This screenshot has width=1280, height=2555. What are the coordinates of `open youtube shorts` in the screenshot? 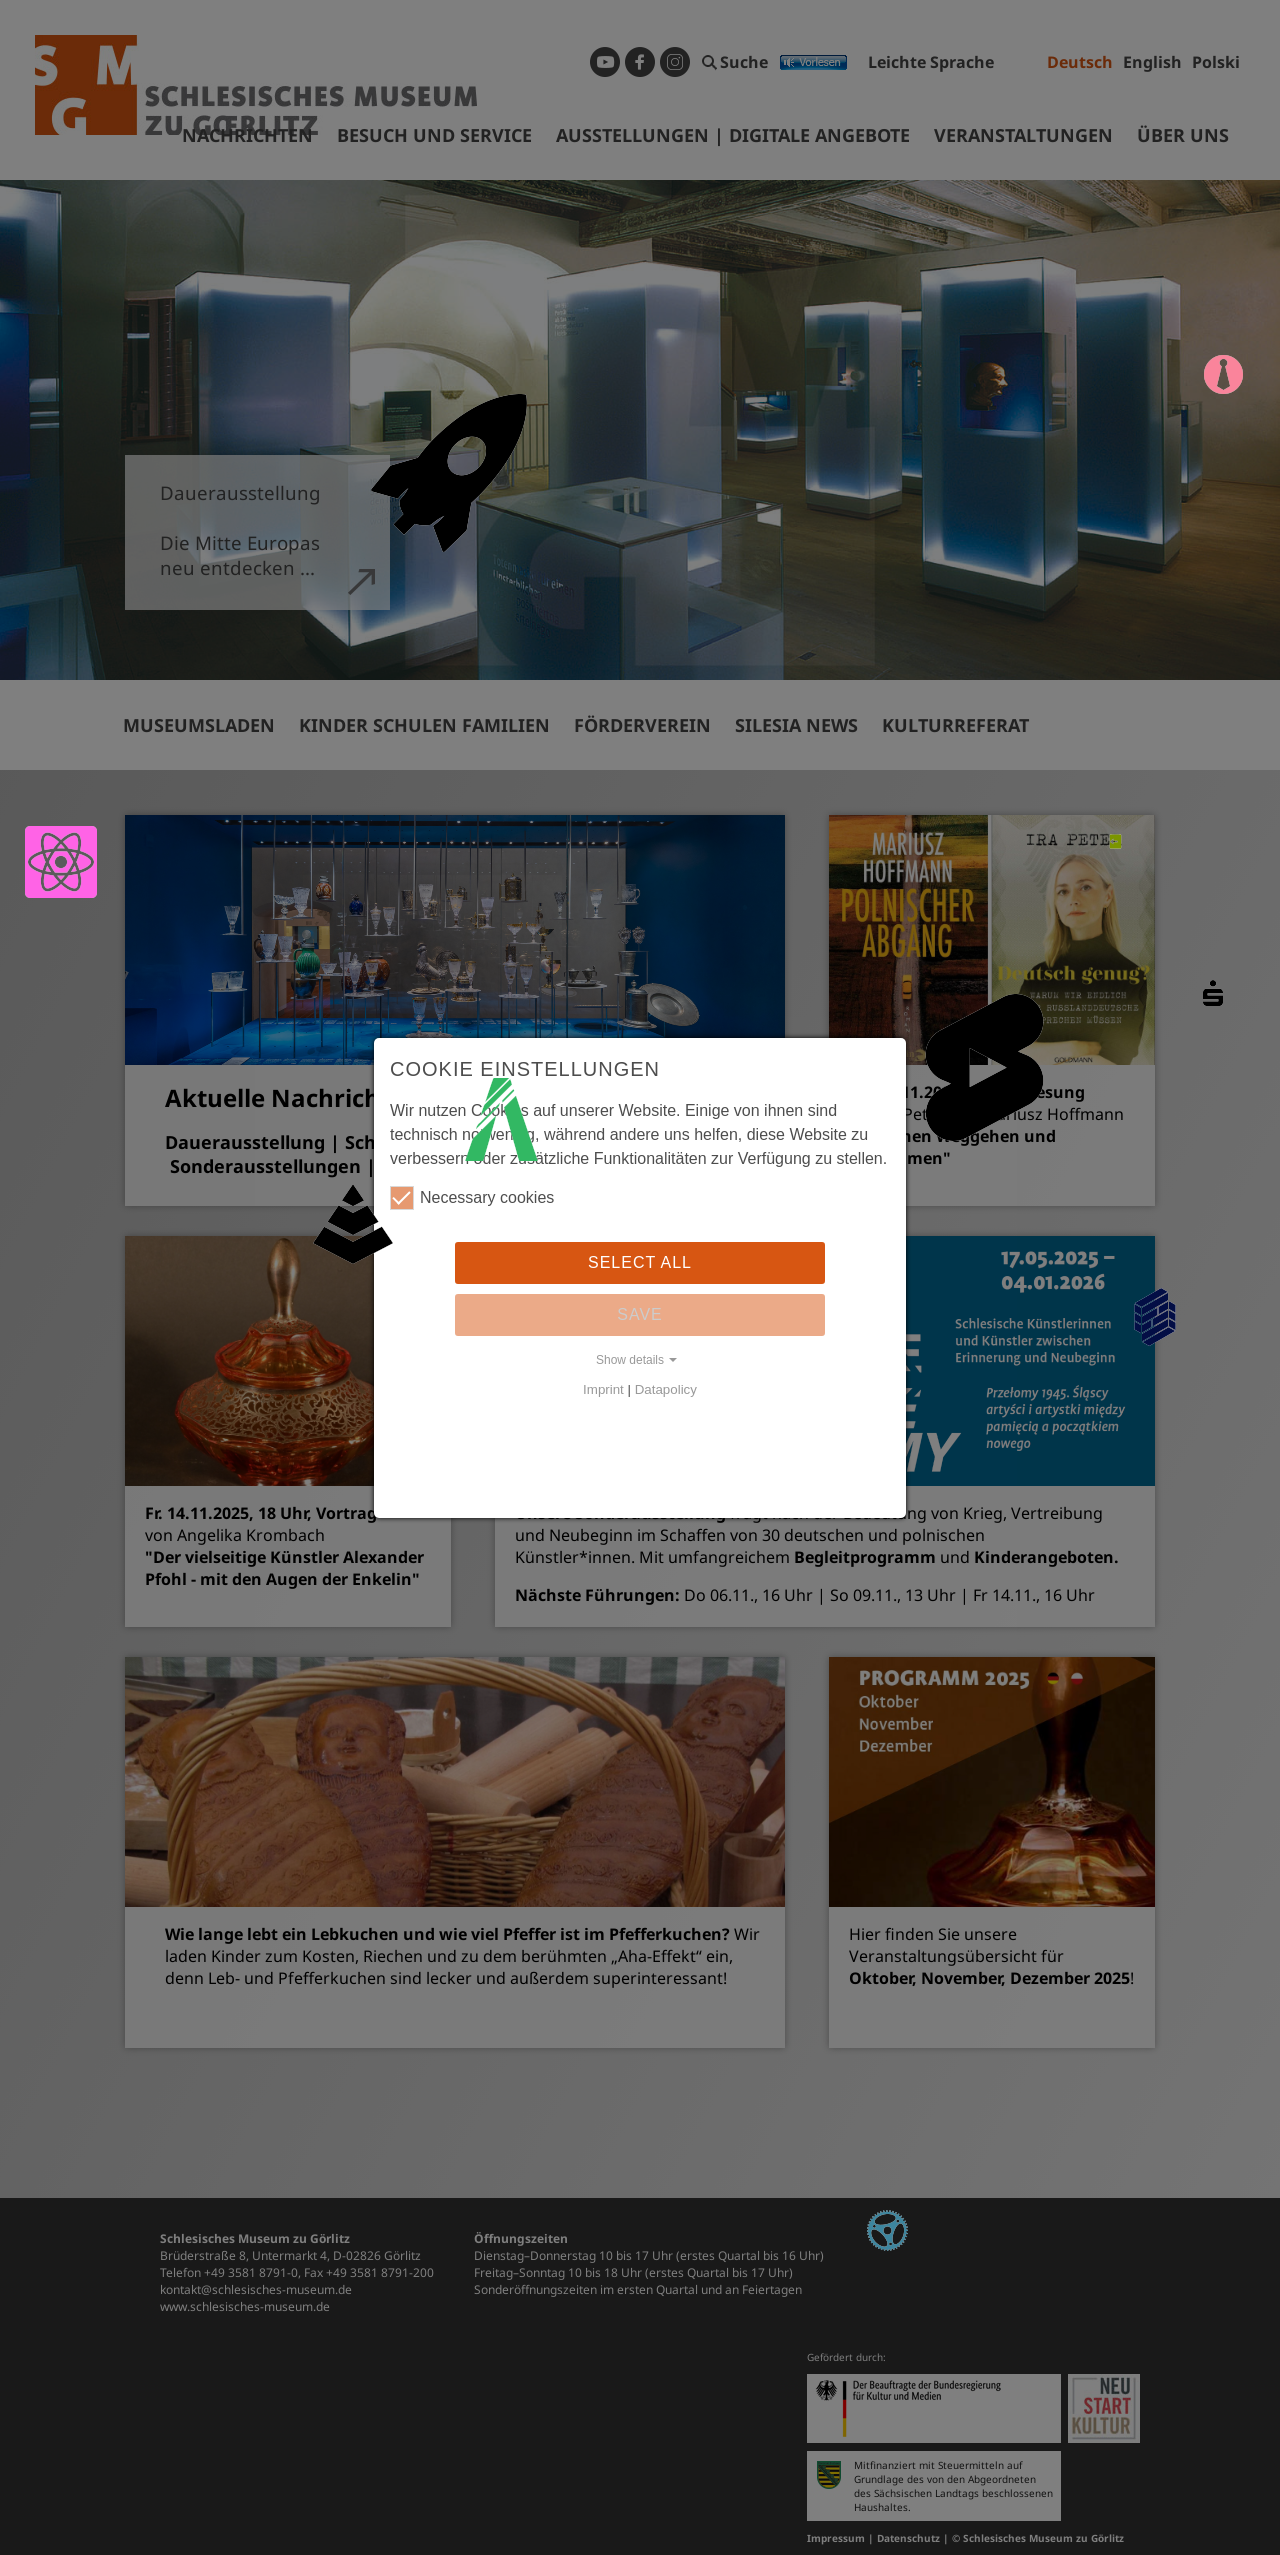 It's located at (984, 1067).